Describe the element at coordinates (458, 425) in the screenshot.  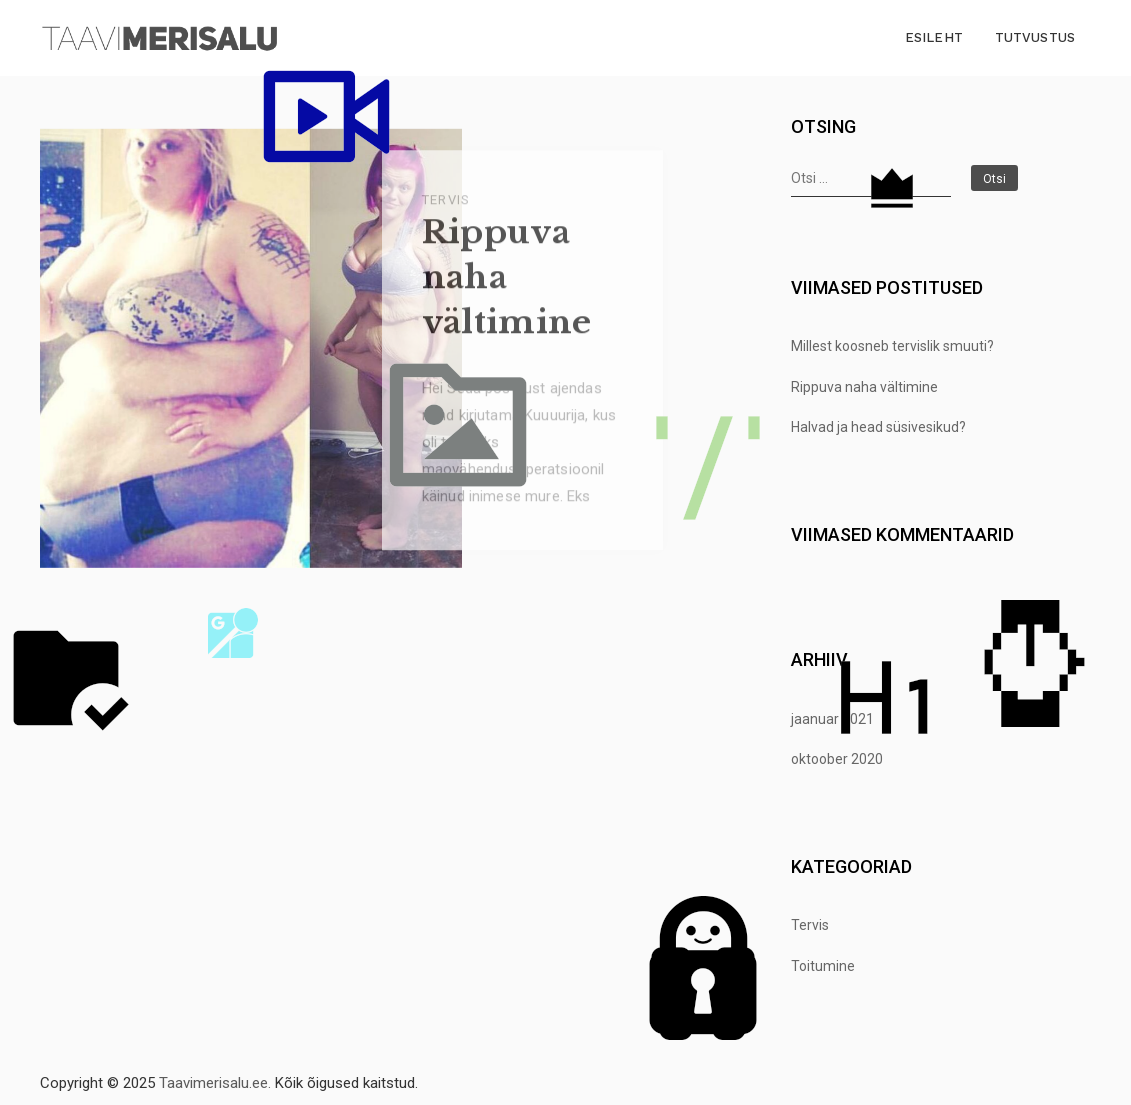
I see `open photo or image folder` at that location.